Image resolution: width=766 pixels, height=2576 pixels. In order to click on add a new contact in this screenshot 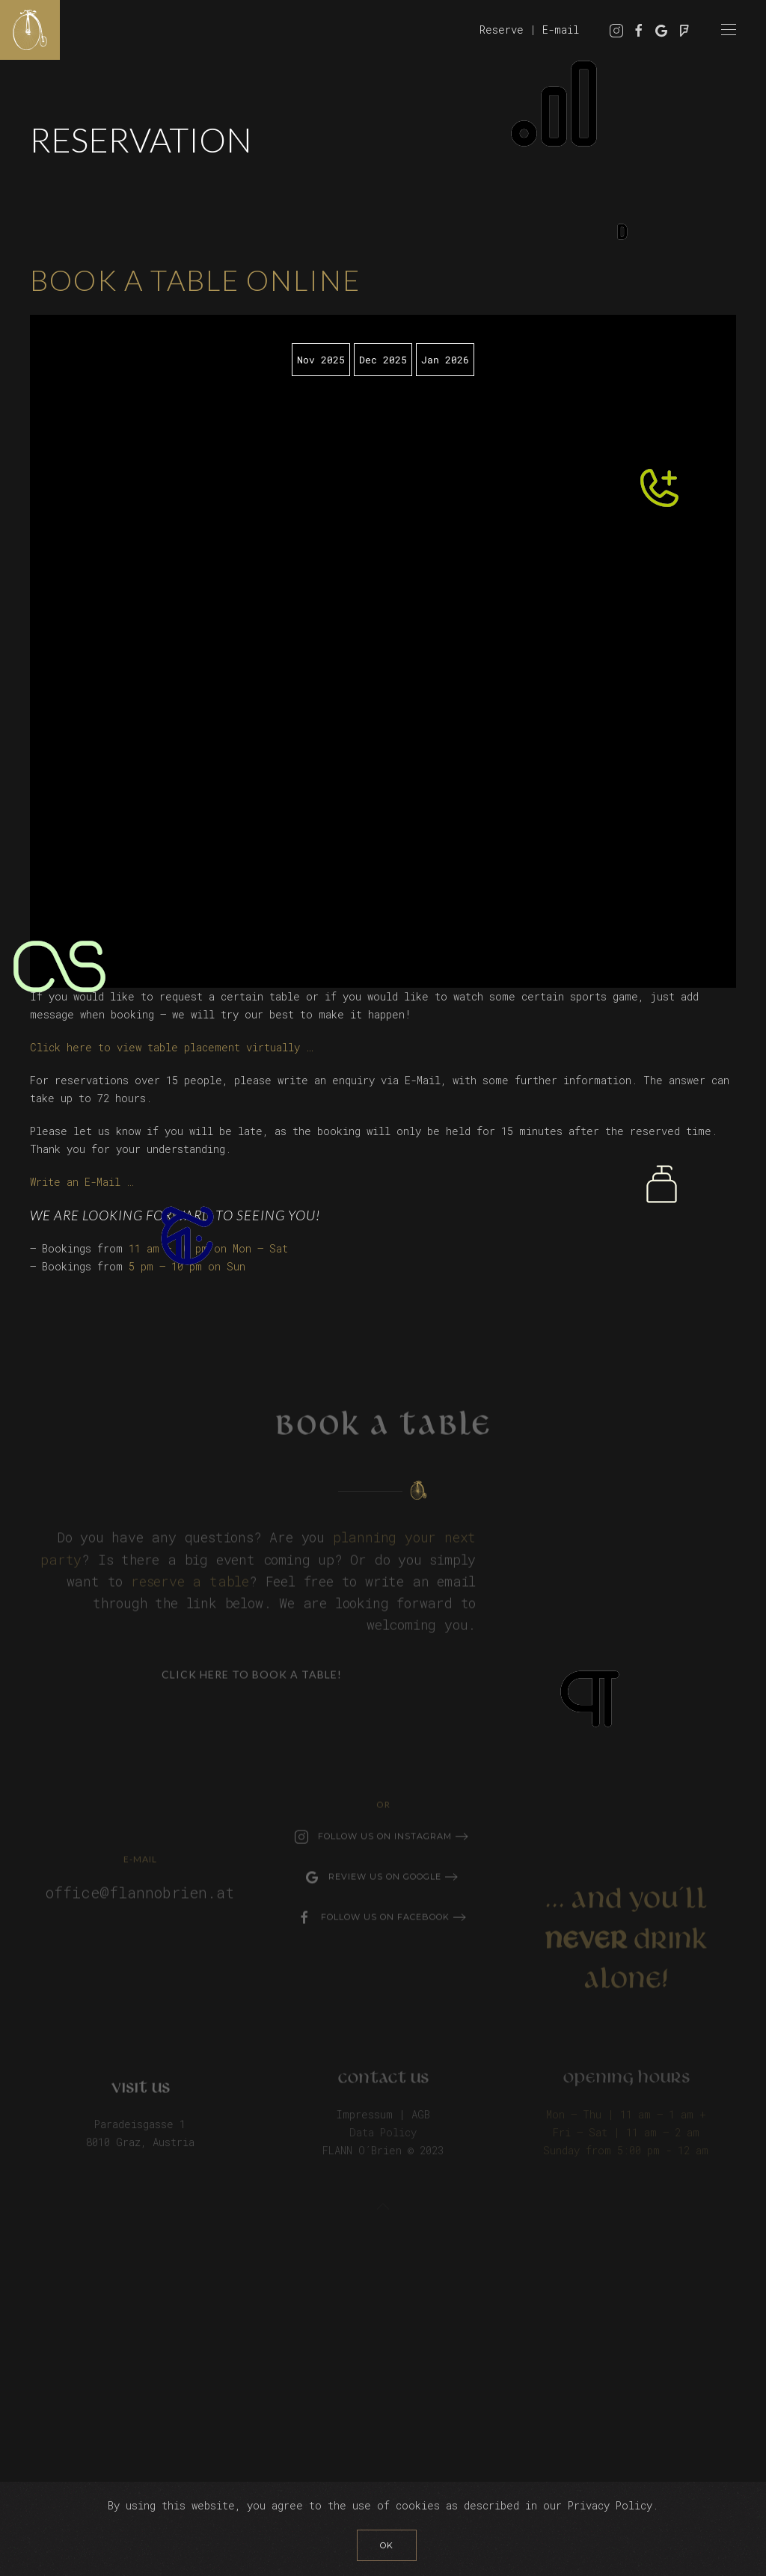, I will do `click(660, 487)`.